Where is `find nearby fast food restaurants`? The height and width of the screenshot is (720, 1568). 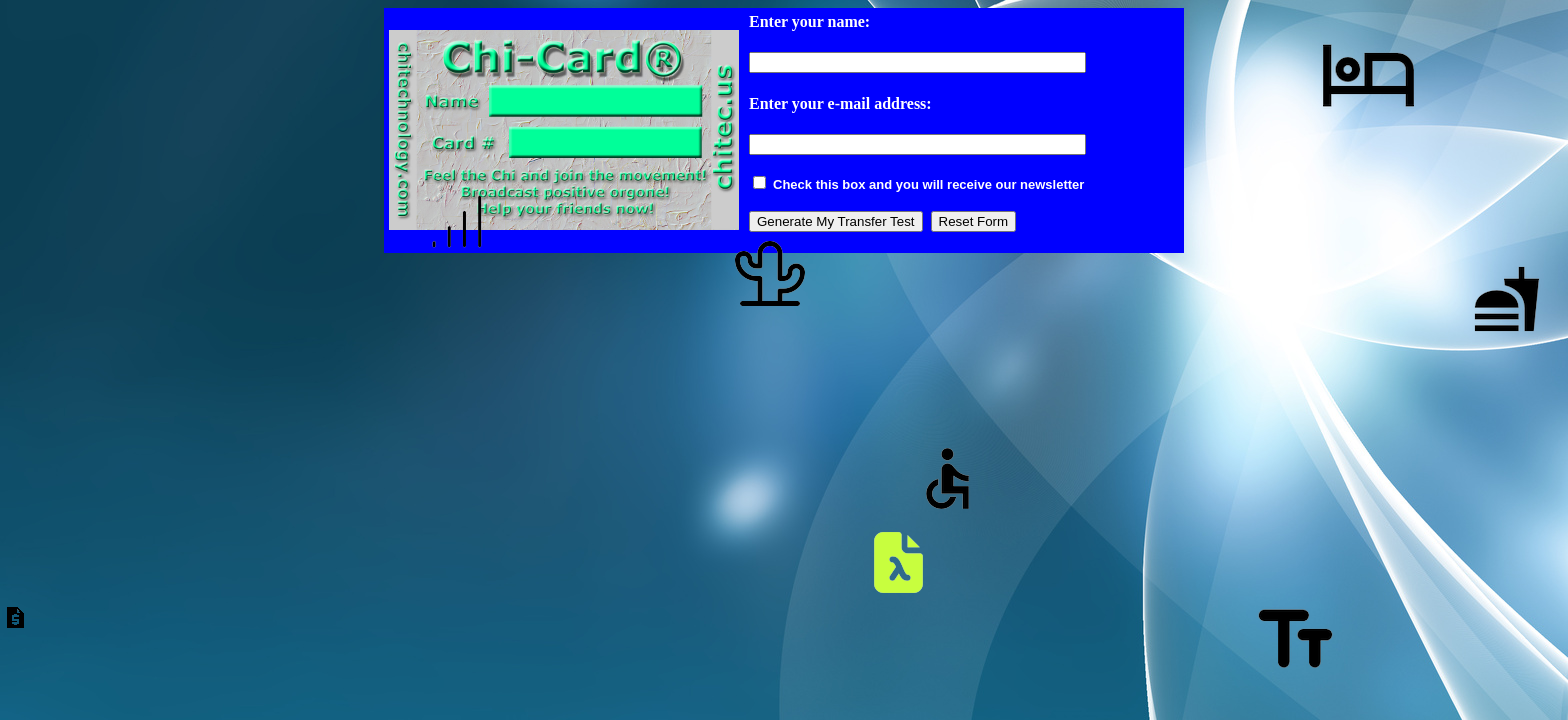
find nearby fast food restaurants is located at coordinates (1507, 299).